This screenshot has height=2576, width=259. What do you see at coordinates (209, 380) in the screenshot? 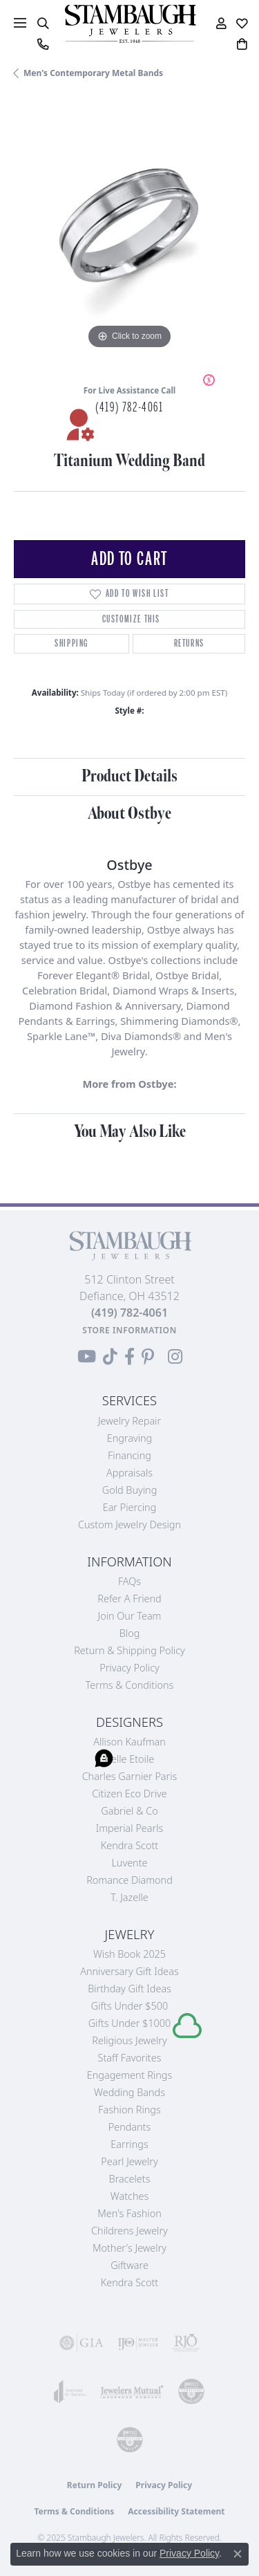
I see `visit the StopStalk competitive programming platform` at bounding box center [209, 380].